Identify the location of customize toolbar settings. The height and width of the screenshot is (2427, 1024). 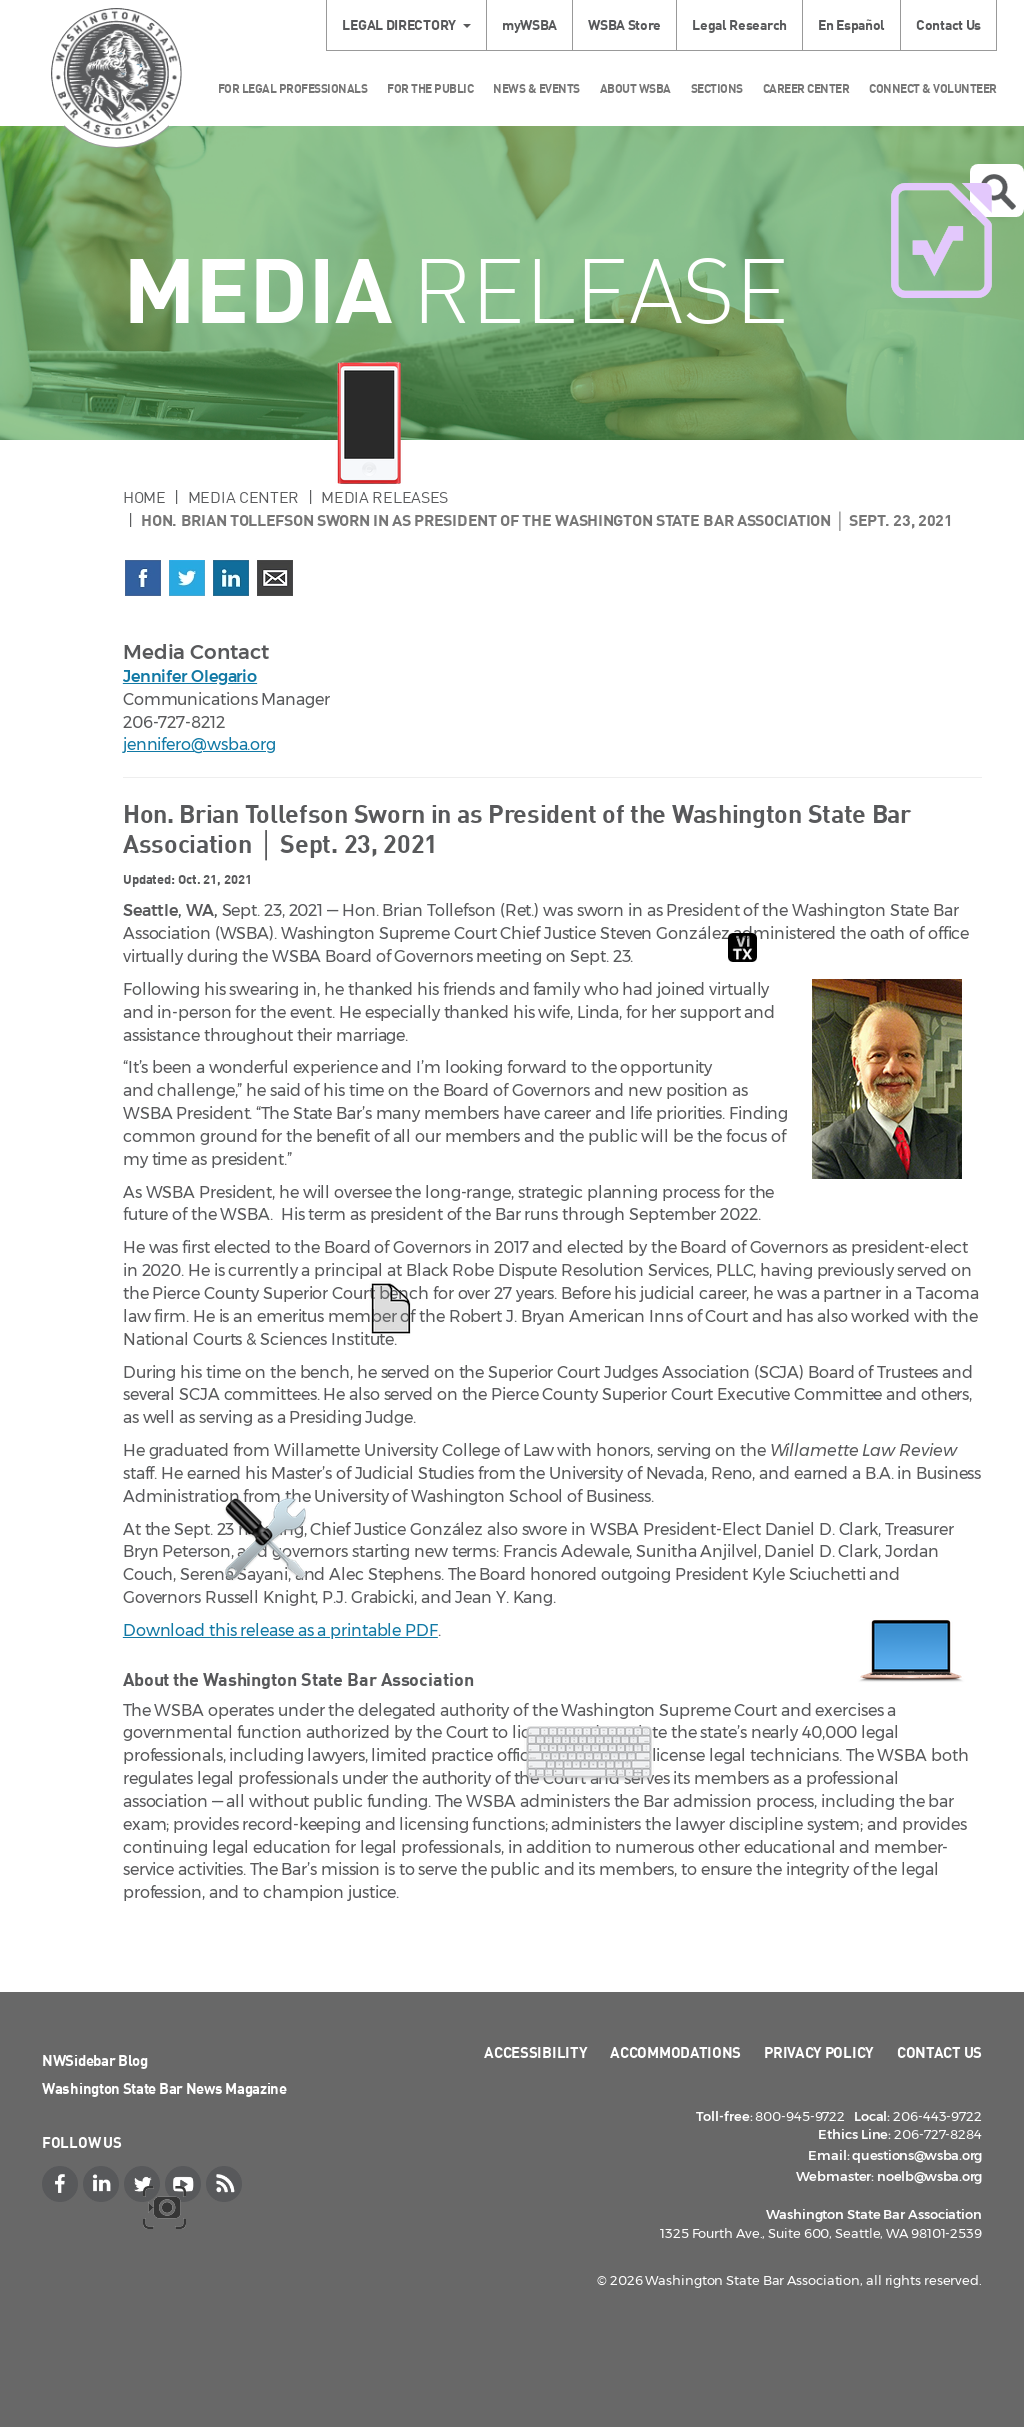
(265, 1539).